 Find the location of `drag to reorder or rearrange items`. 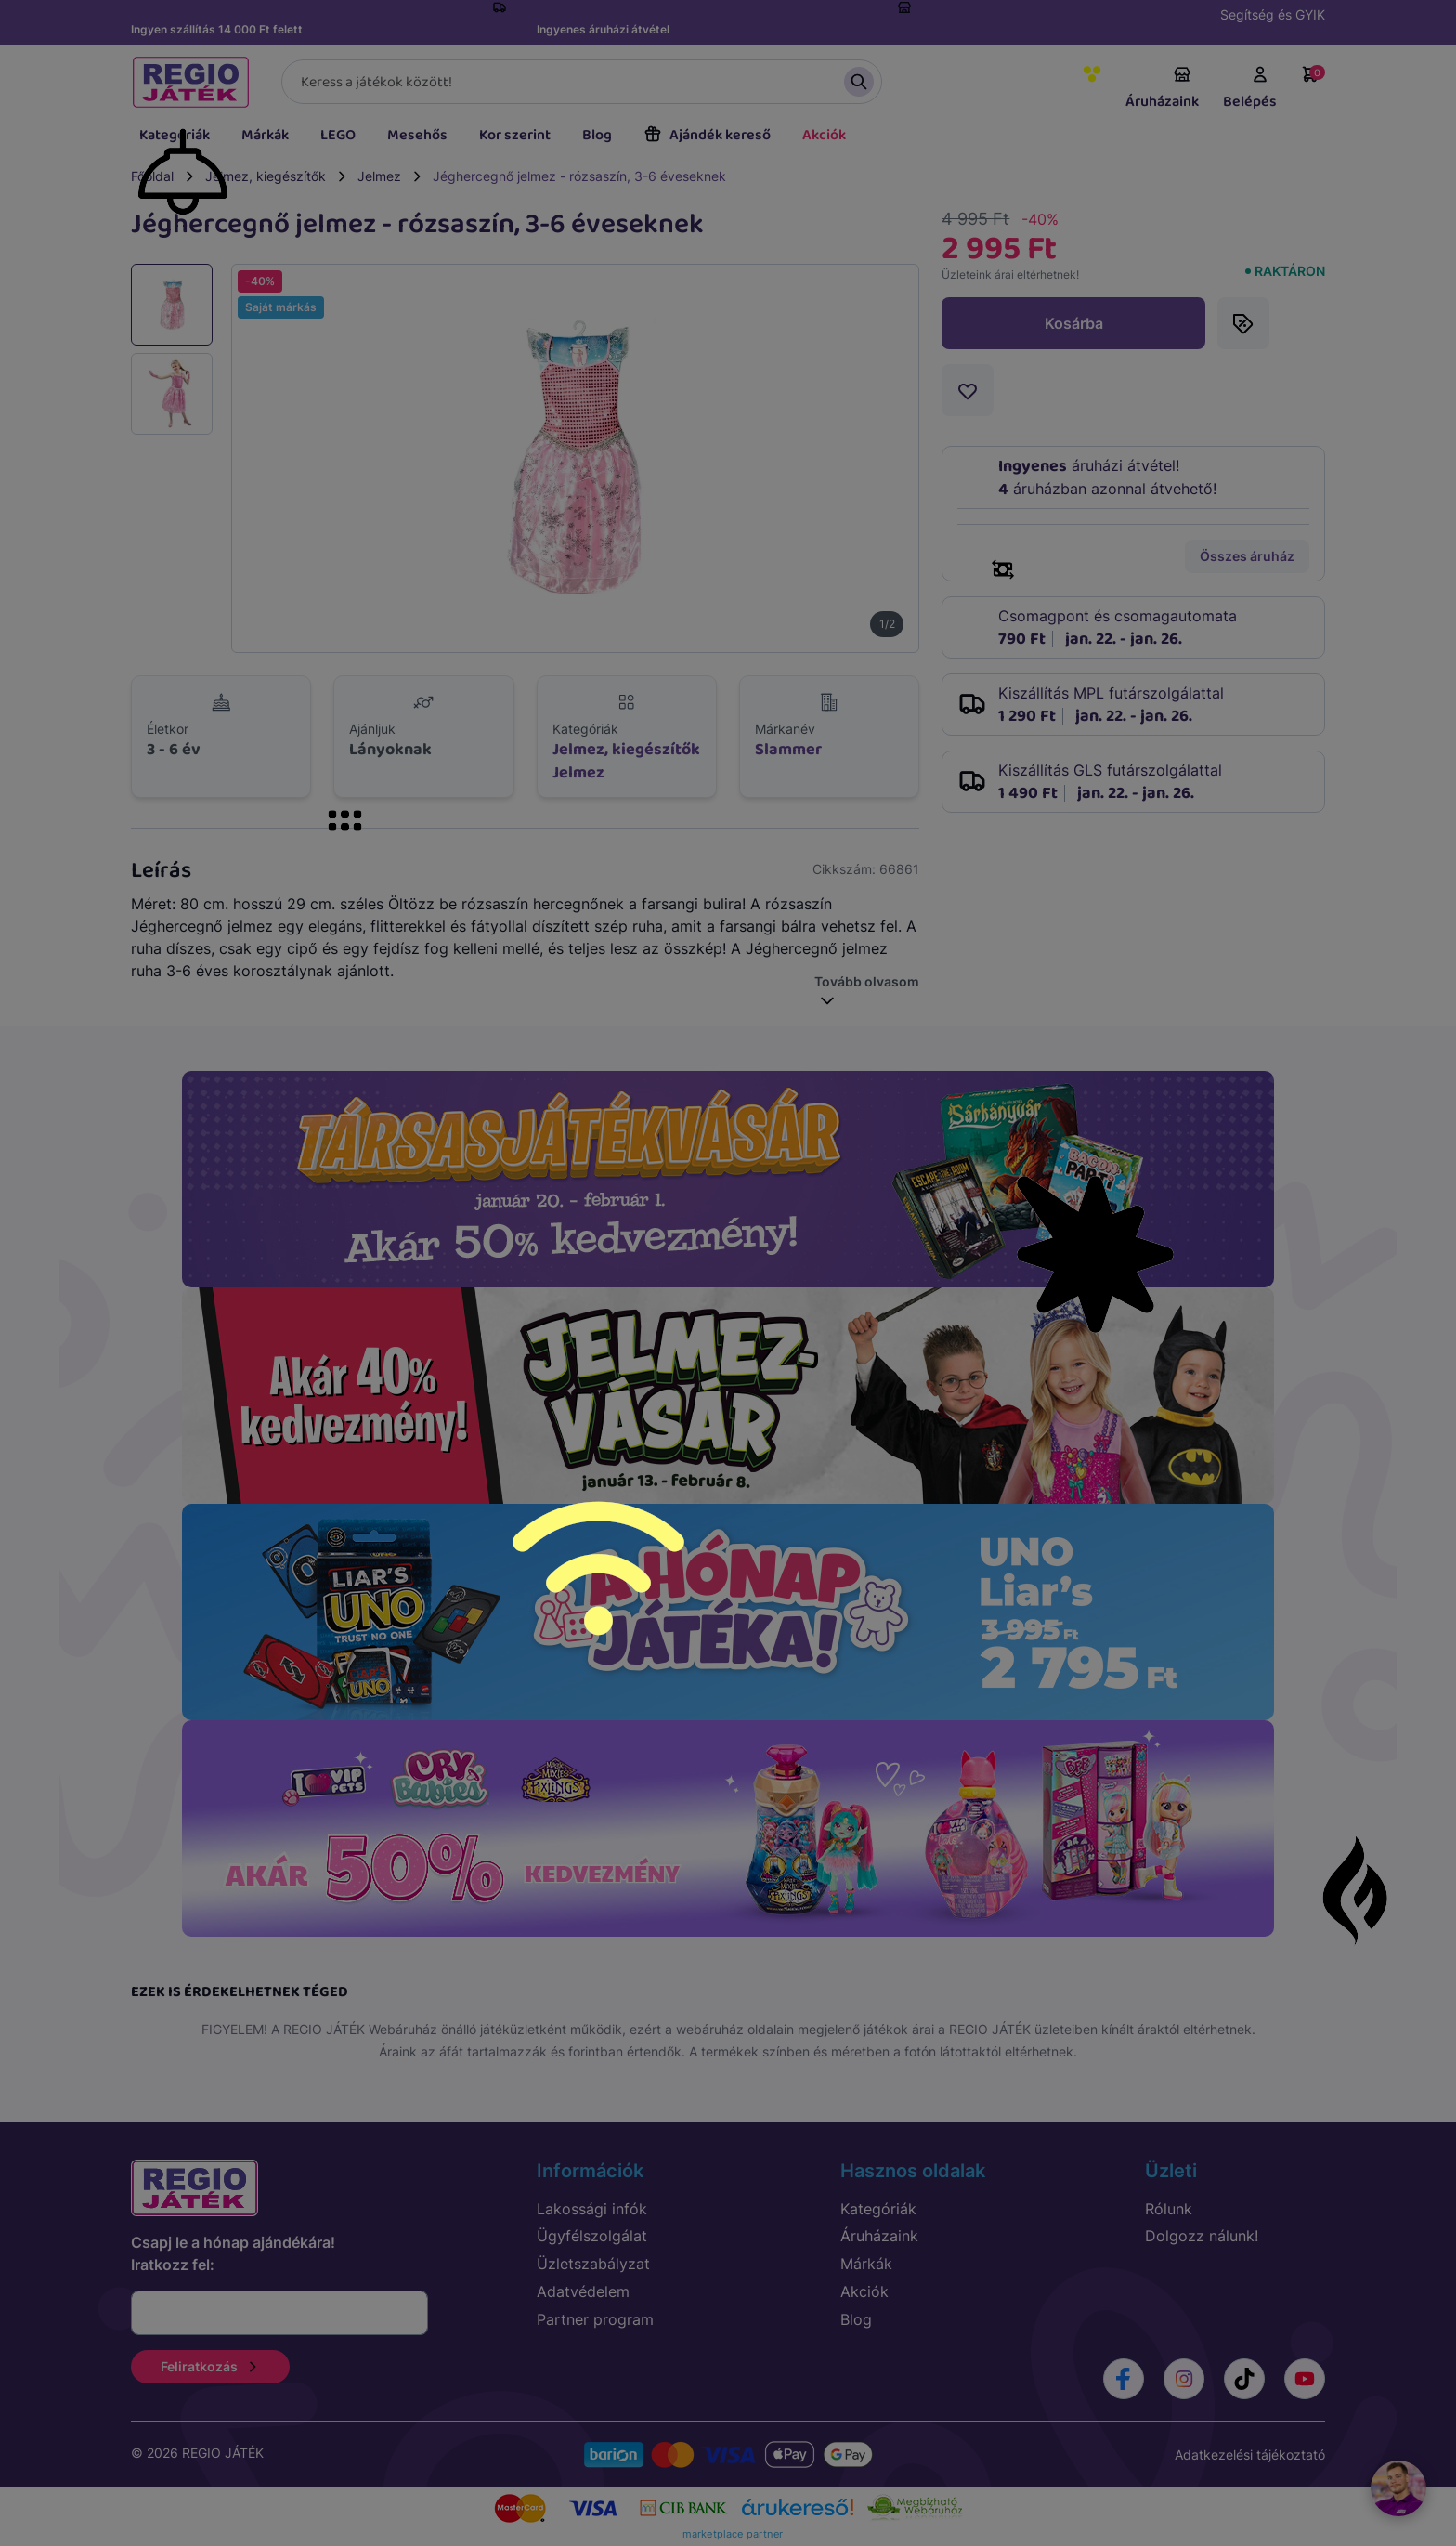

drag to reorder or rearrange items is located at coordinates (344, 820).